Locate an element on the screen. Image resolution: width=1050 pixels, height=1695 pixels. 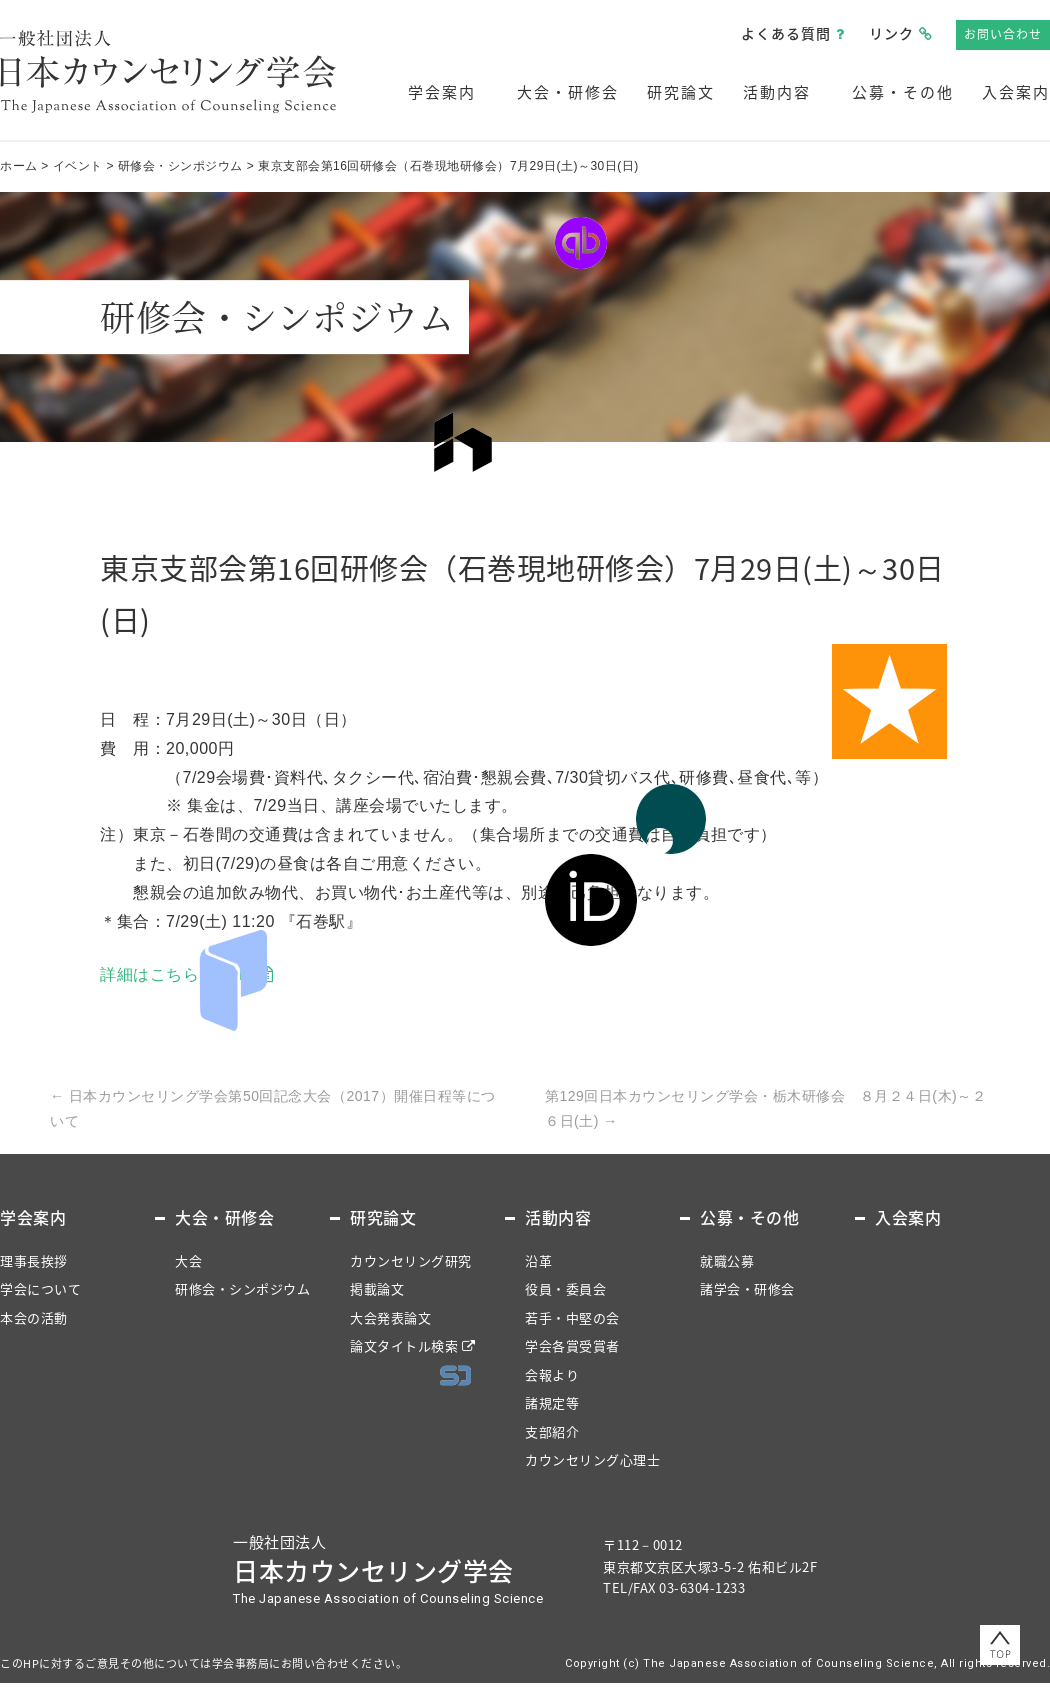
open speakerdeck profile or presentations is located at coordinates (455, 1375).